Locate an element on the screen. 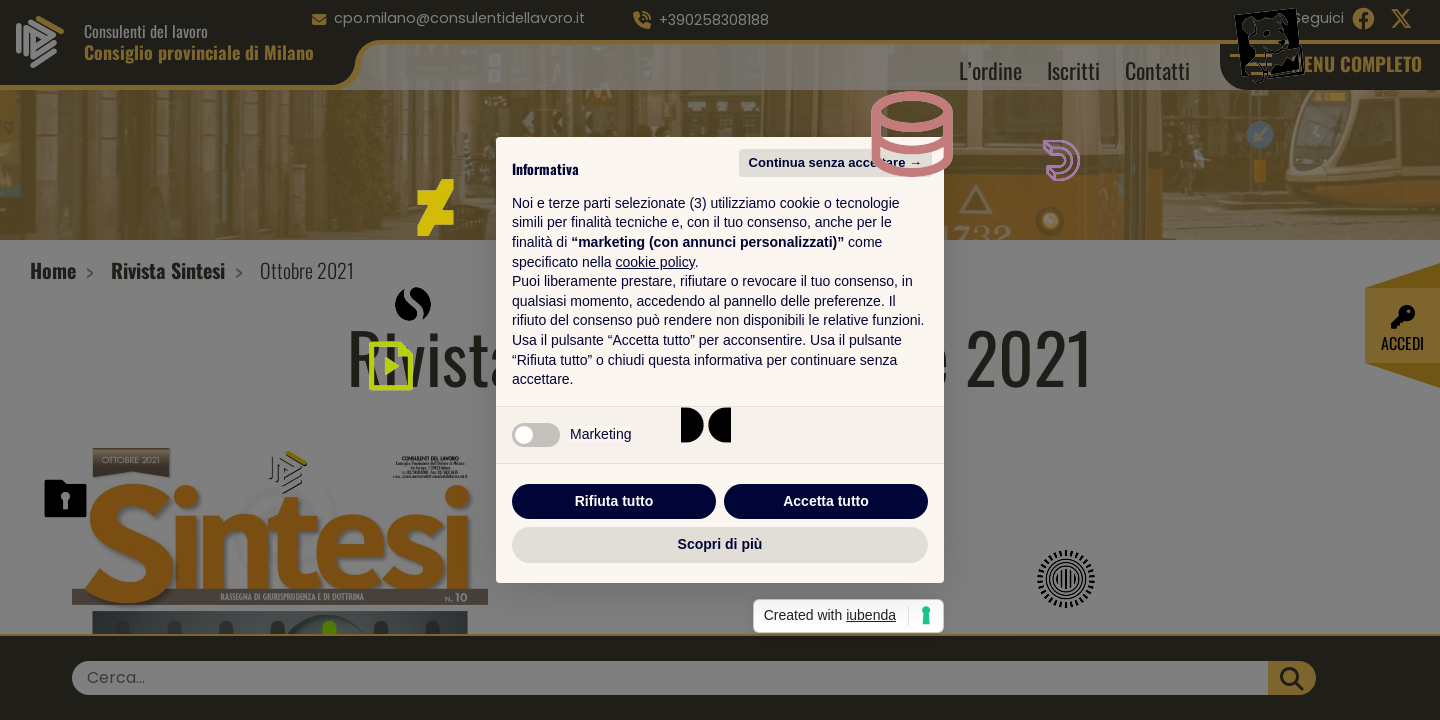 The width and height of the screenshot is (1440, 720). open Datadog monitoring dashboard is located at coordinates (1269, 45).